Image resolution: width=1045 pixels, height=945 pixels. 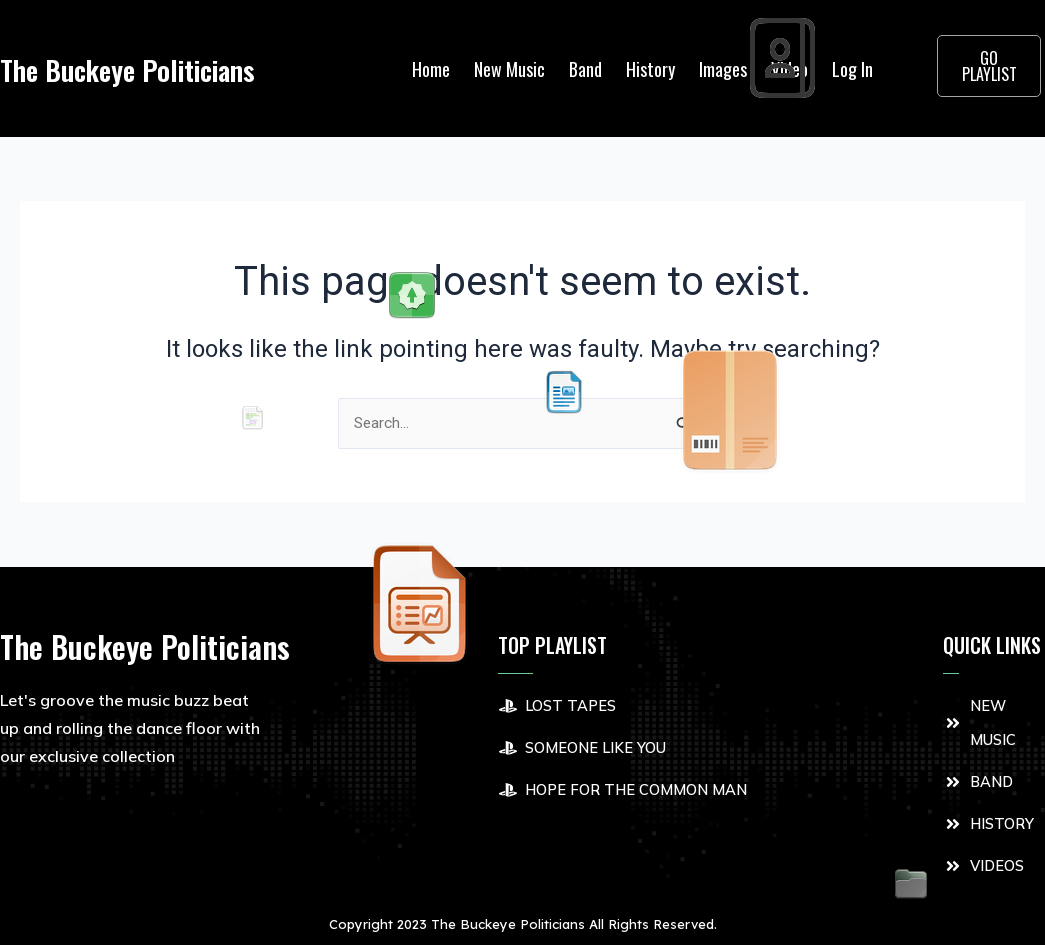 I want to click on open contacts app, so click(x=780, y=58).